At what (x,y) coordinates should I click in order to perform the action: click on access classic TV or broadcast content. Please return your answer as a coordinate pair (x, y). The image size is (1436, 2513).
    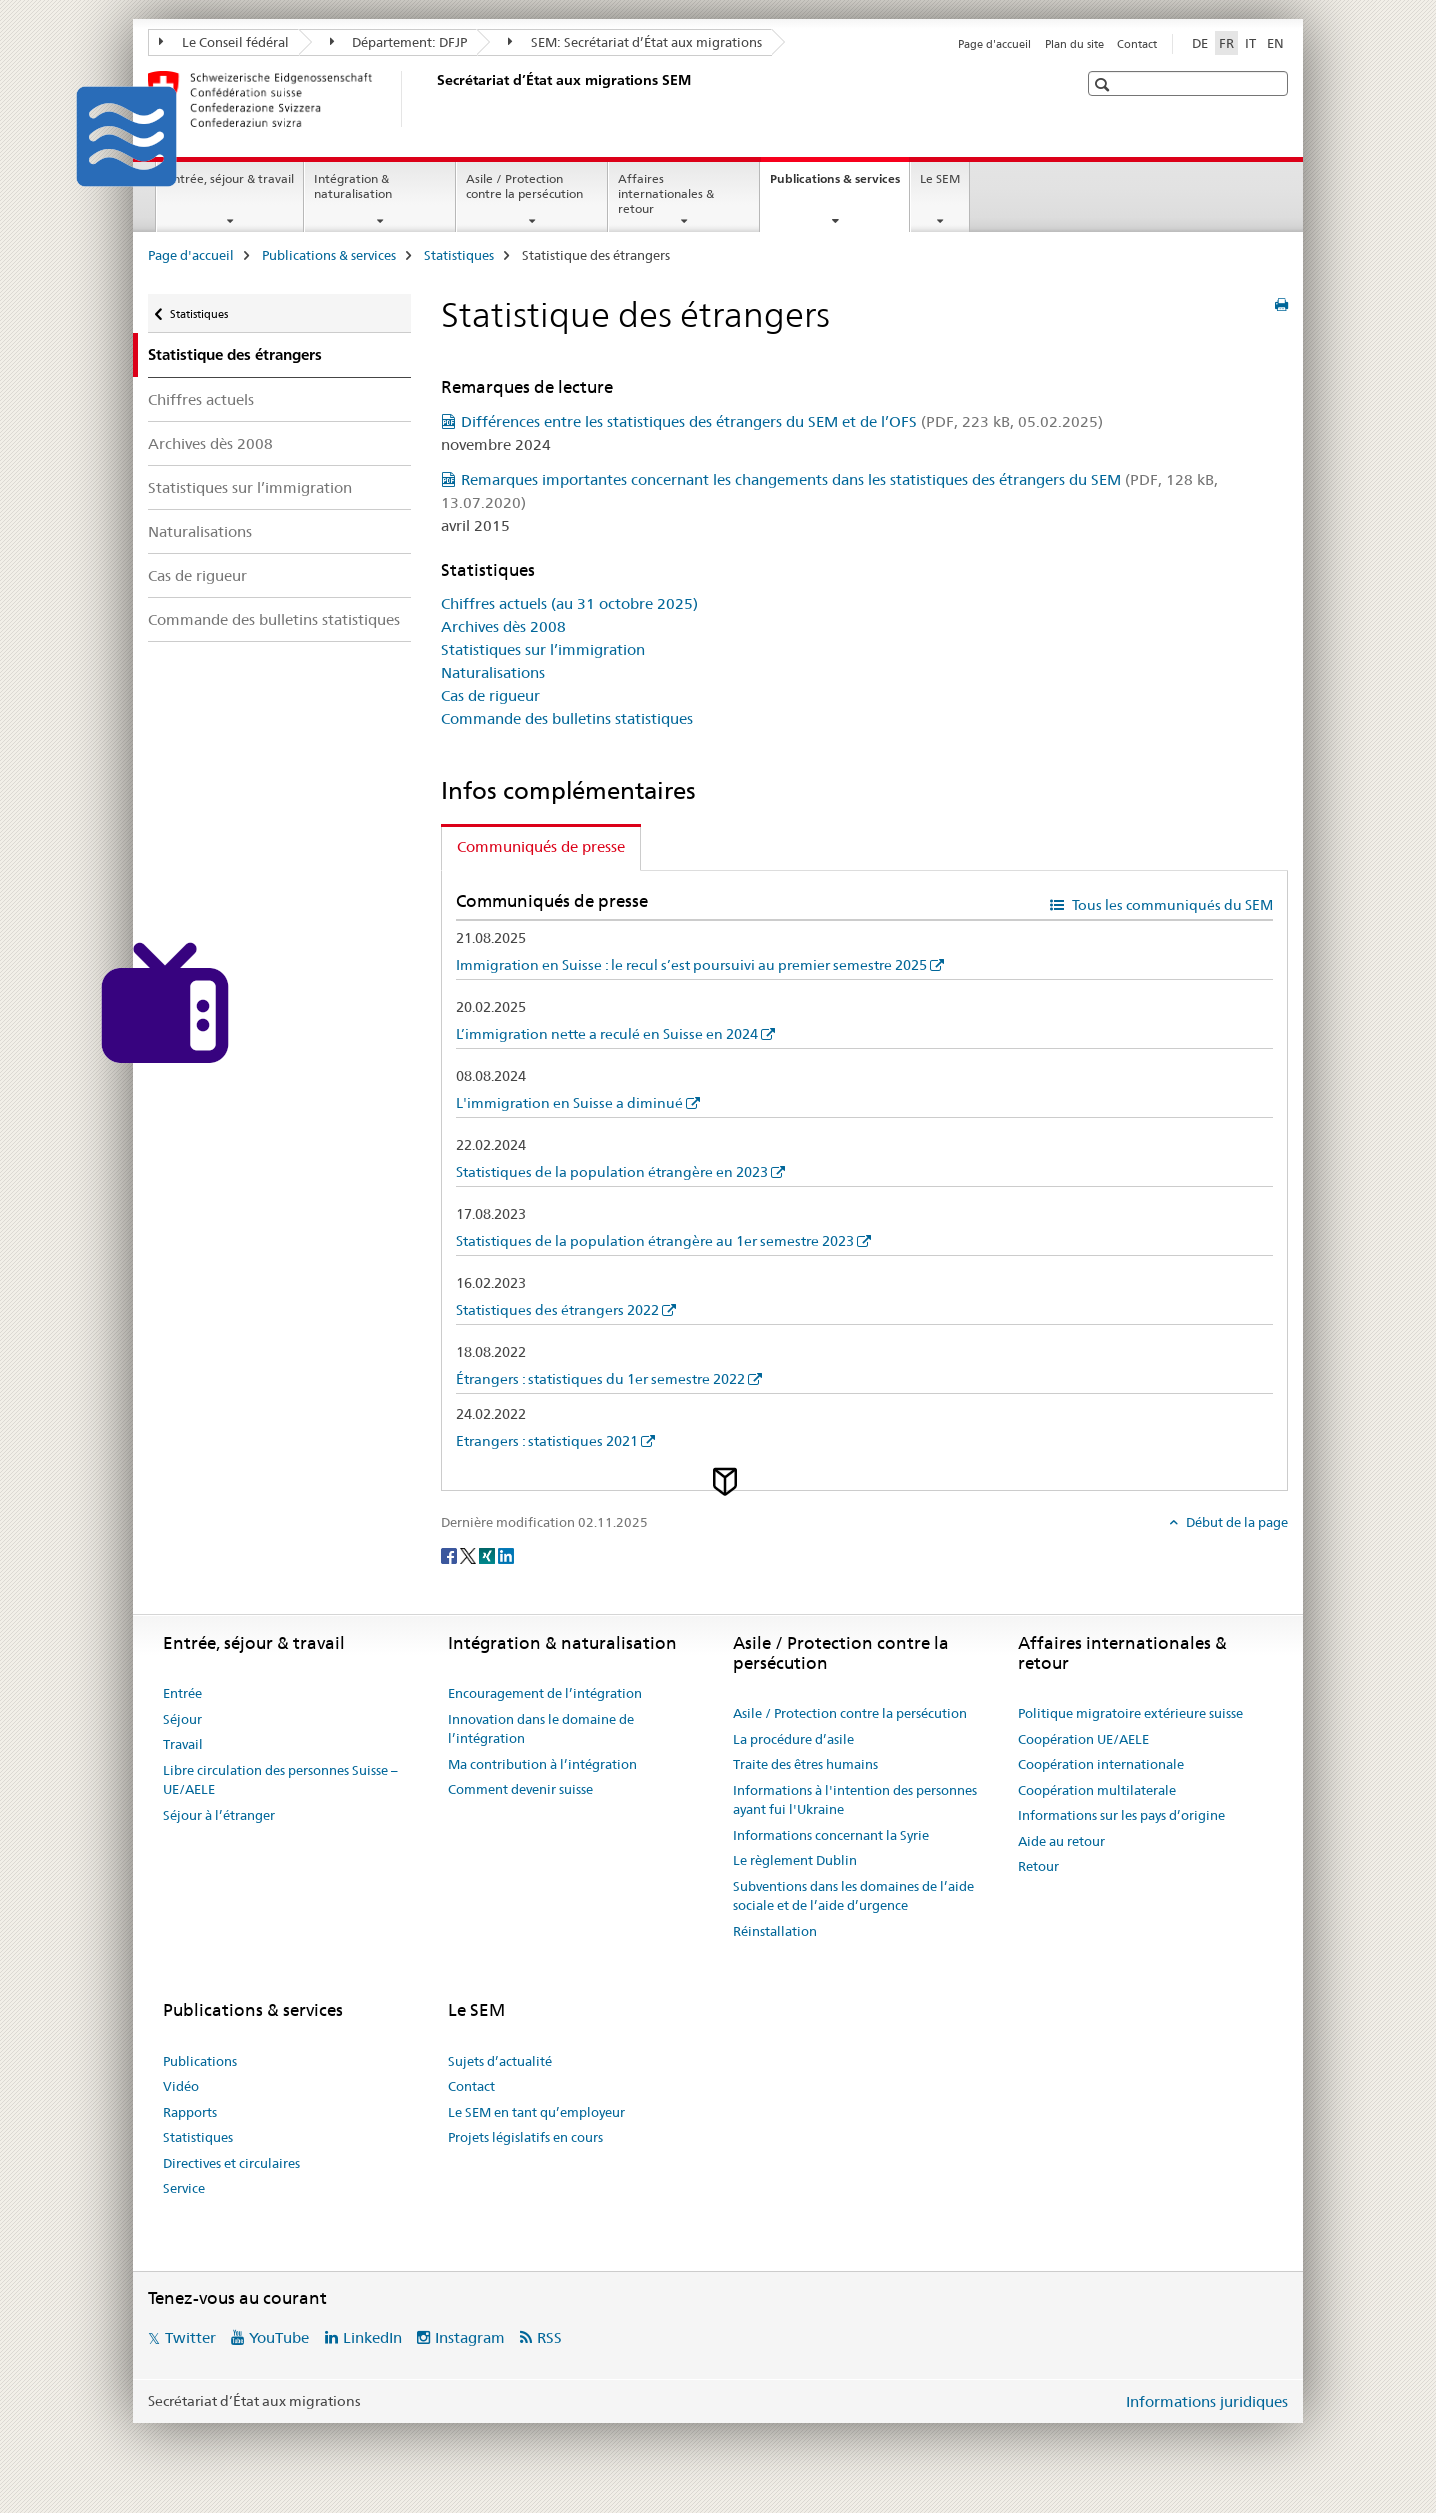
    Looking at the image, I should click on (165, 1006).